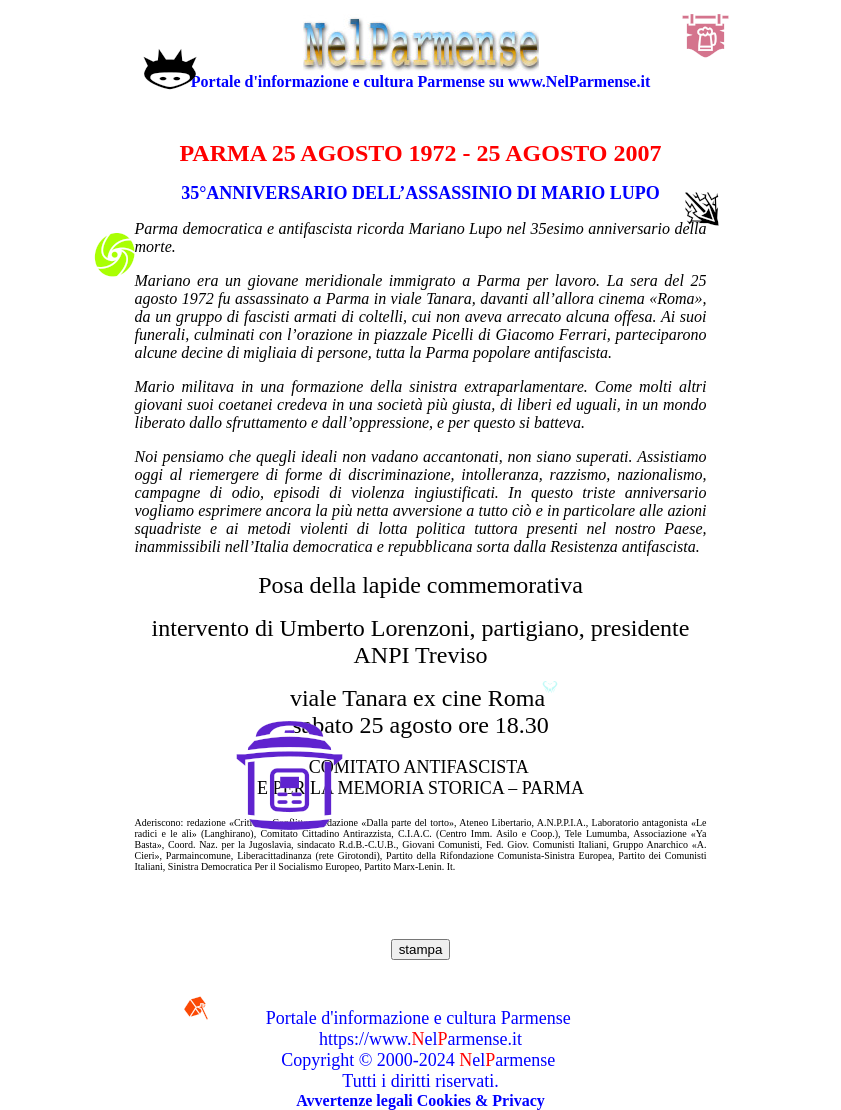 This screenshot has height=1110, width=841. What do you see at coordinates (702, 209) in the screenshot?
I see `activate charged arrow ability` at bounding box center [702, 209].